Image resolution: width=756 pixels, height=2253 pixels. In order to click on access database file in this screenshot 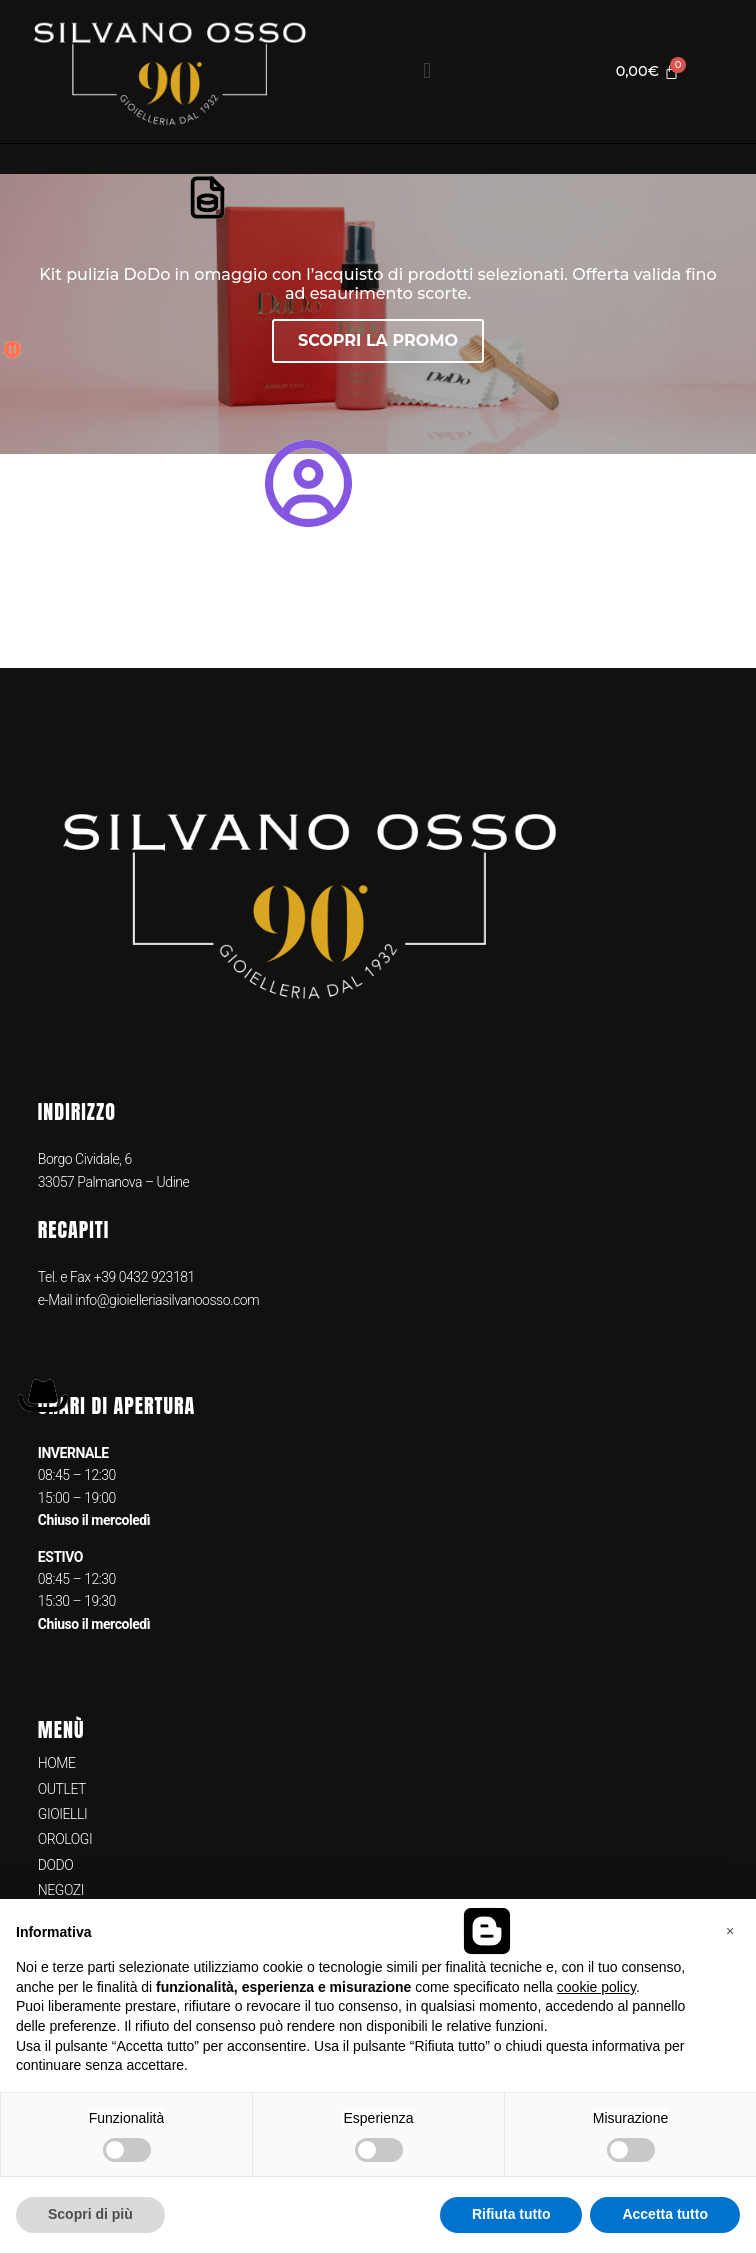, I will do `click(207, 197)`.